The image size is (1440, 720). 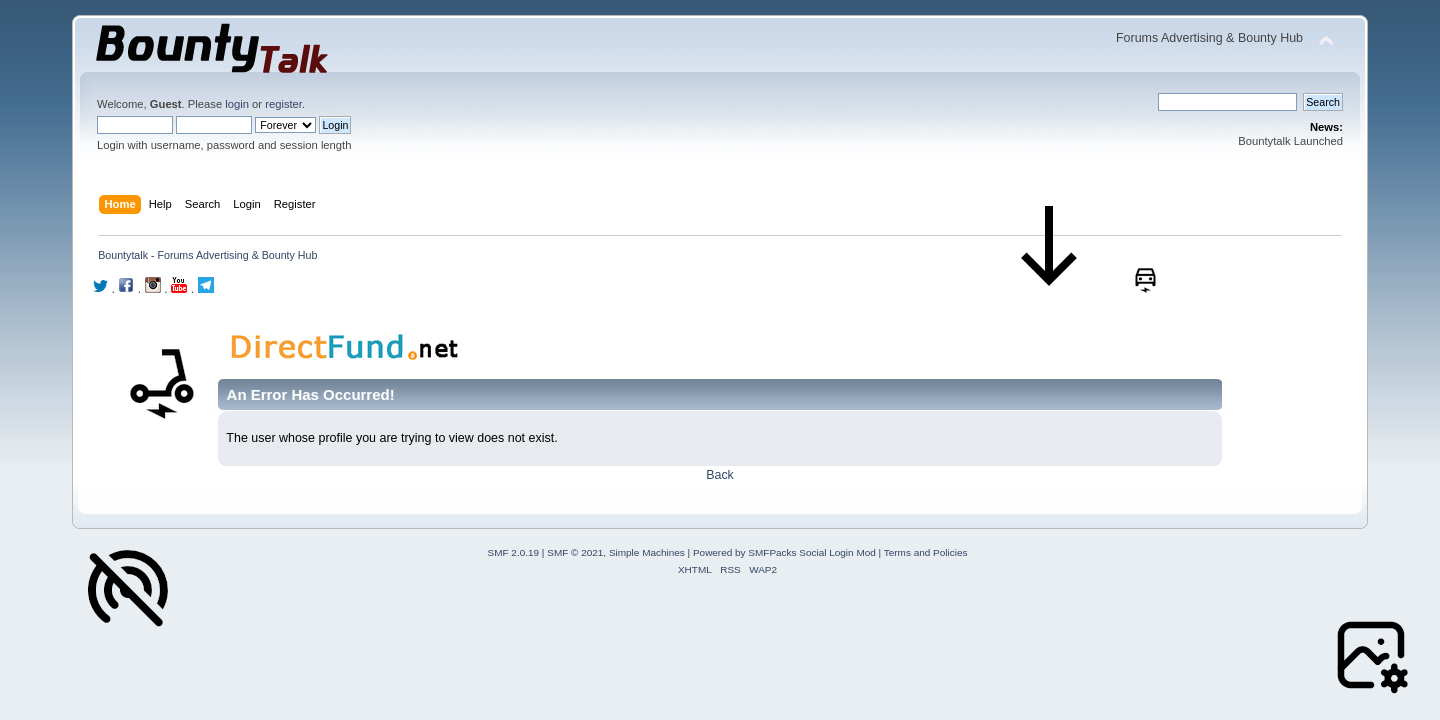 What do you see at coordinates (162, 384) in the screenshot?
I see `find nearby electric scooter rentals` at bounding box center [162, 384].